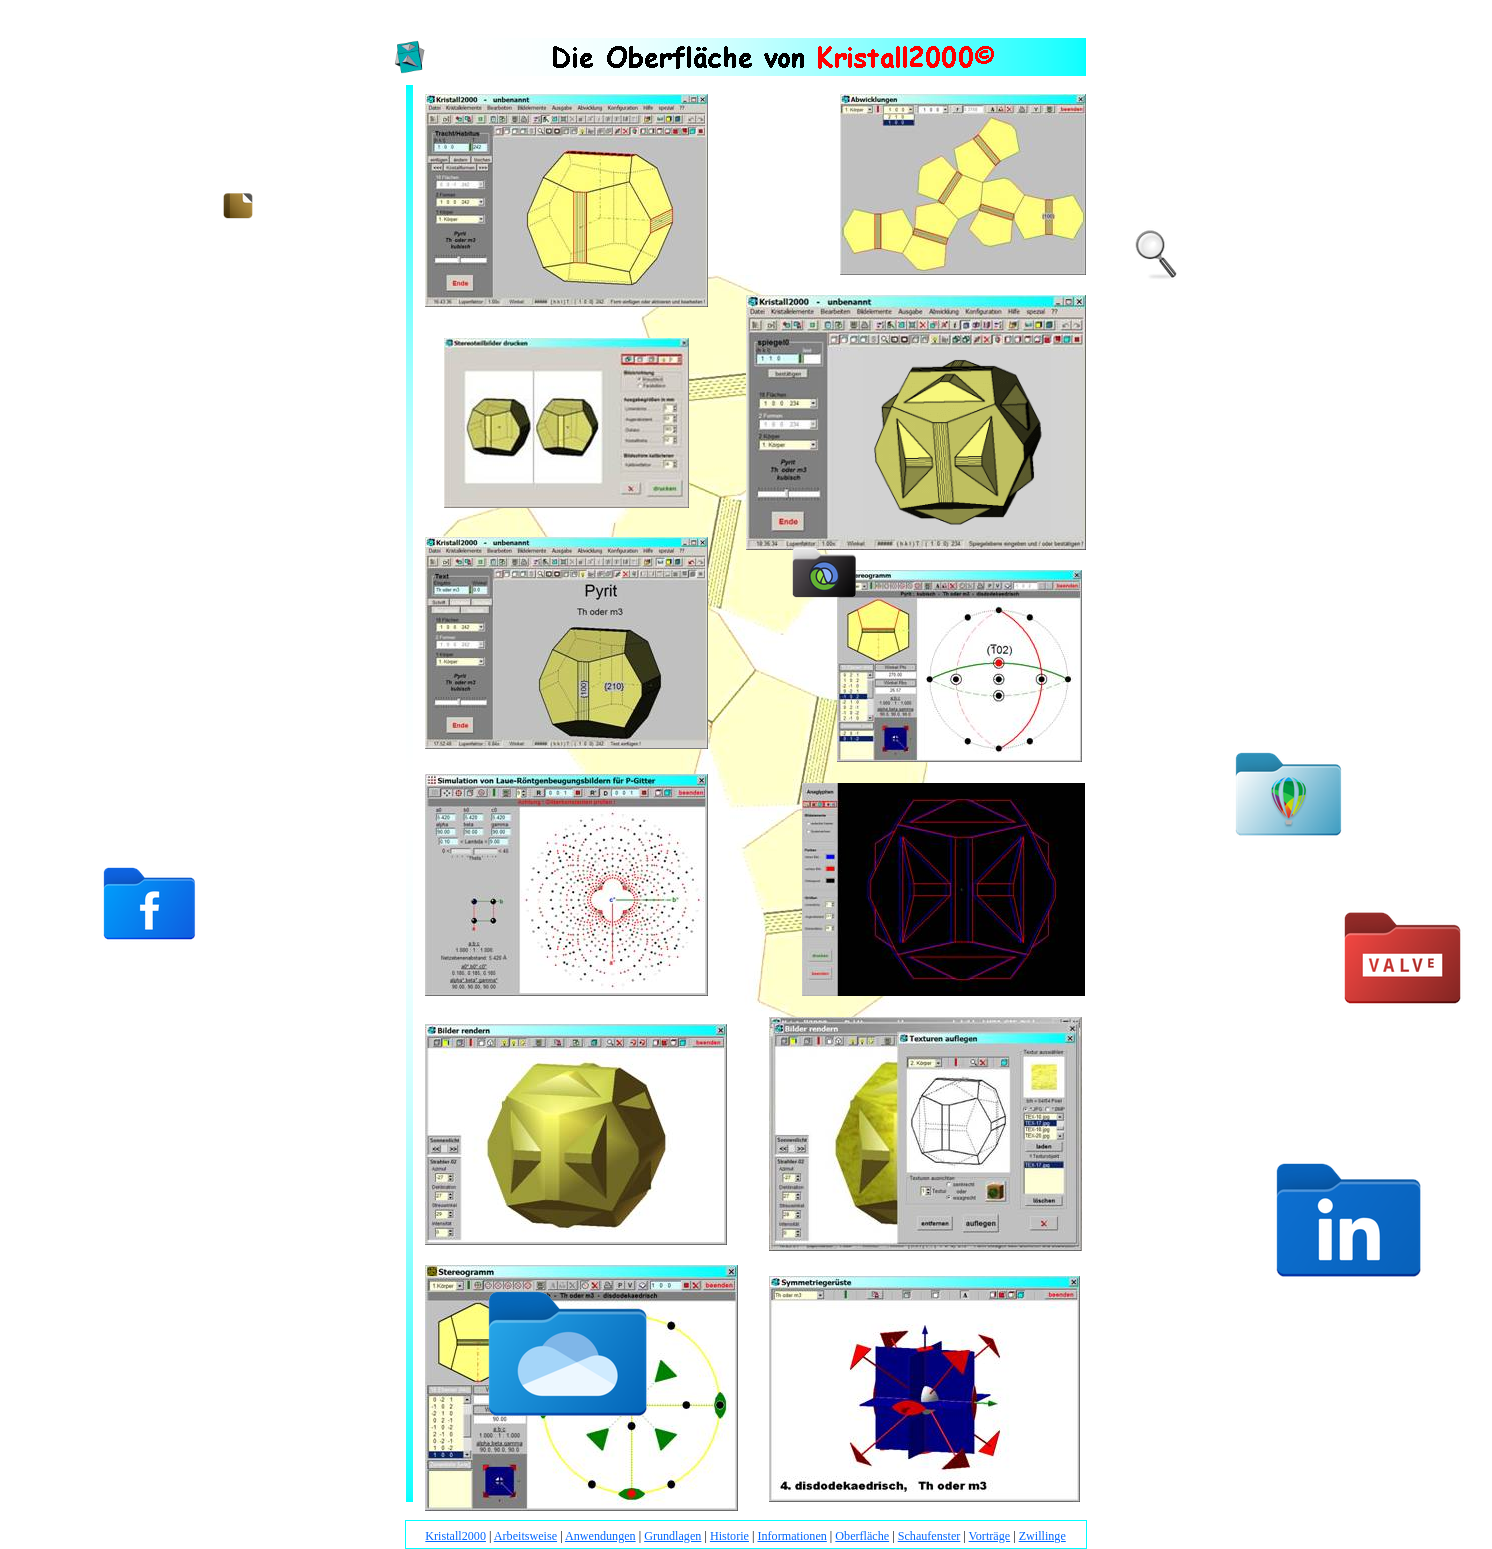  Describe the element at coordinates (238, 205) in the screenshot. I see `change desktop wallpaper settings` at that location.